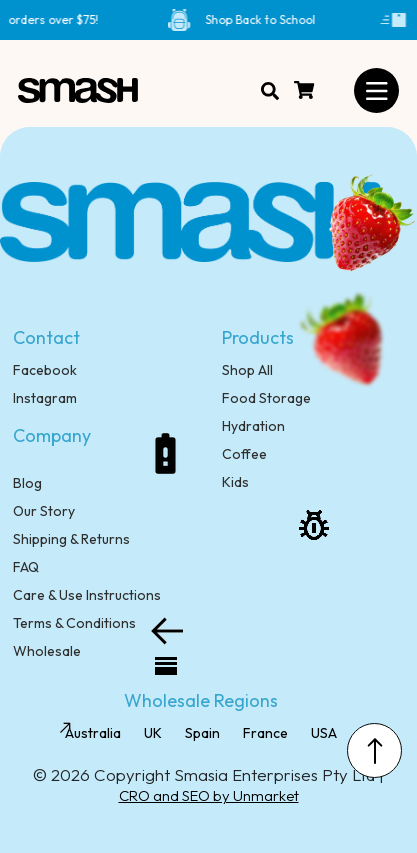 This screenshot has width=417, height=853. Describe the element at coordinates (167, 631) in the screenshot. I see `go back to the previous page` at that location.